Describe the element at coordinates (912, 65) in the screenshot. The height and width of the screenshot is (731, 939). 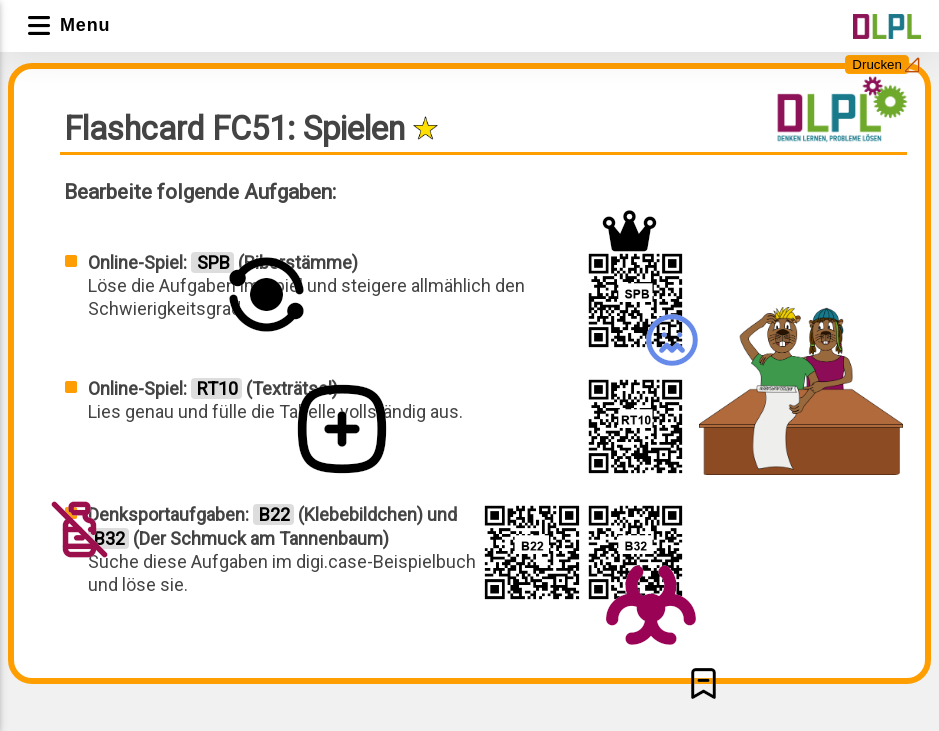
I see `indicates weak cellular signal strength` at that location.